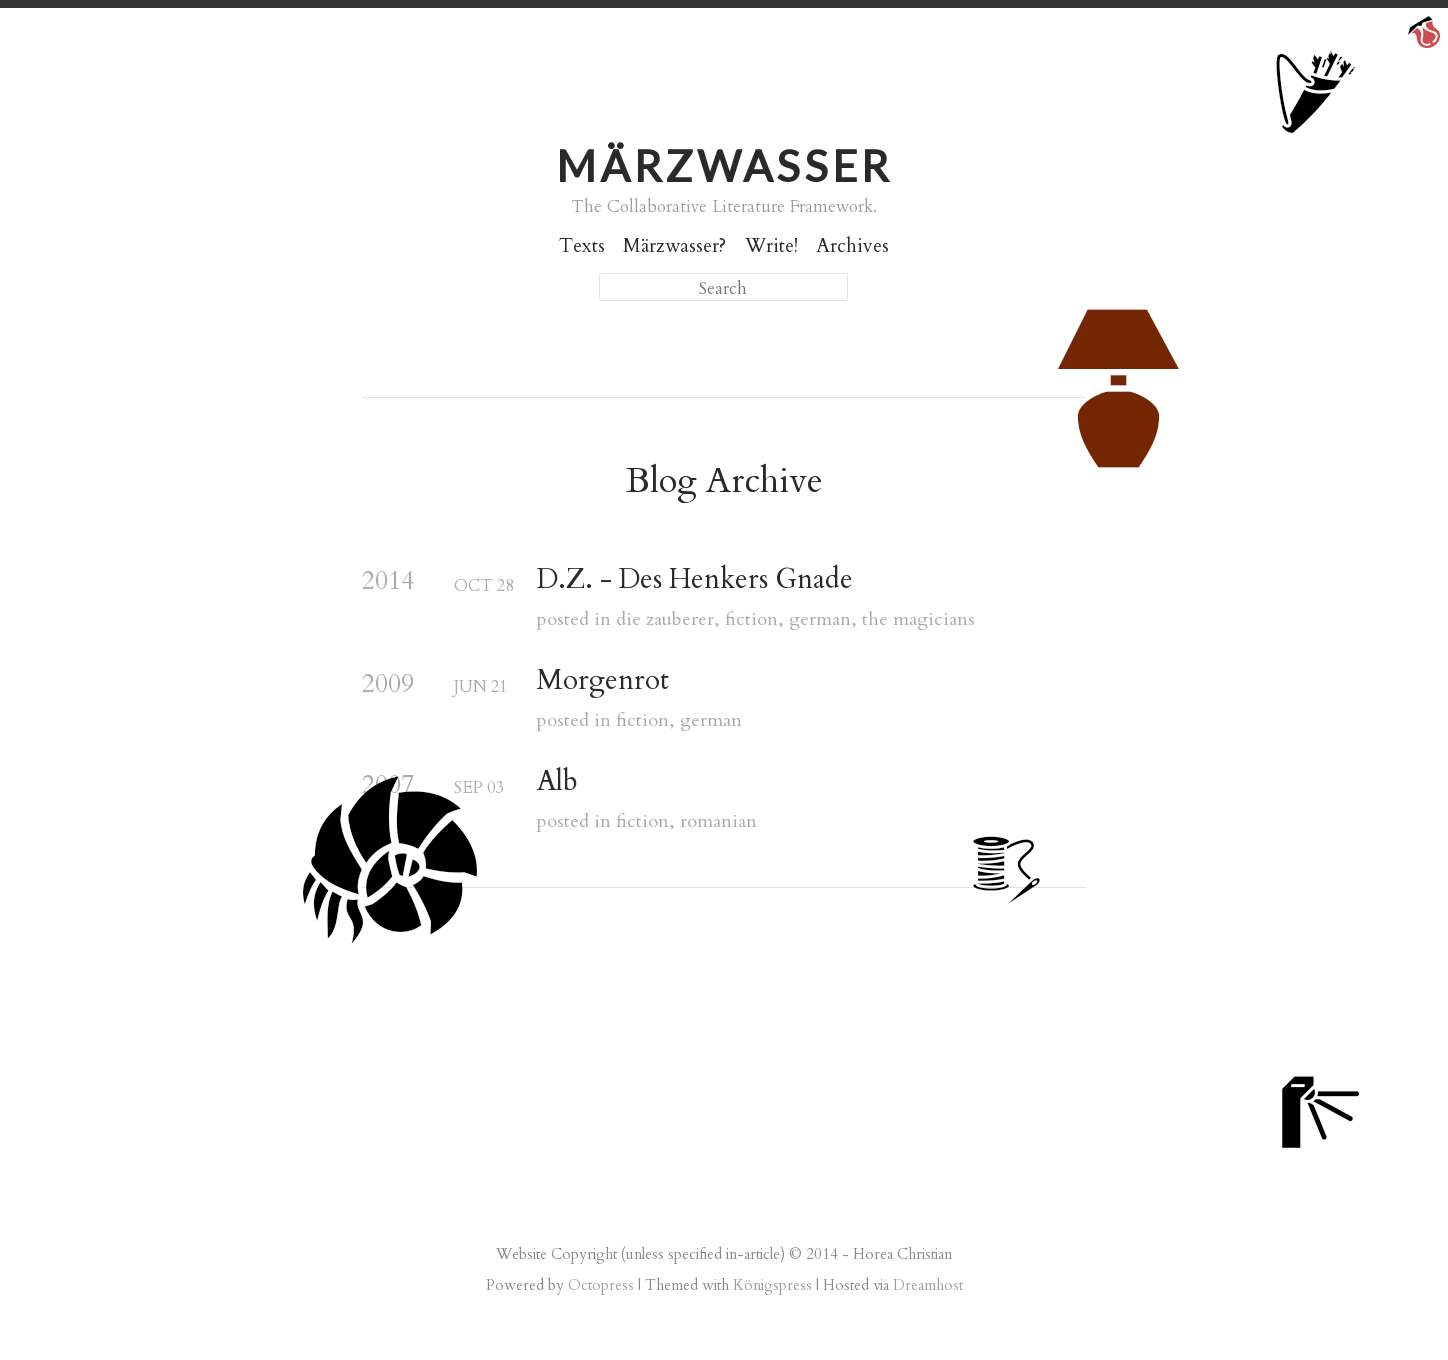  Describe the element at coordinates (1320, 1109) in the screenshot. I see `access control or gated entry point` at that location.